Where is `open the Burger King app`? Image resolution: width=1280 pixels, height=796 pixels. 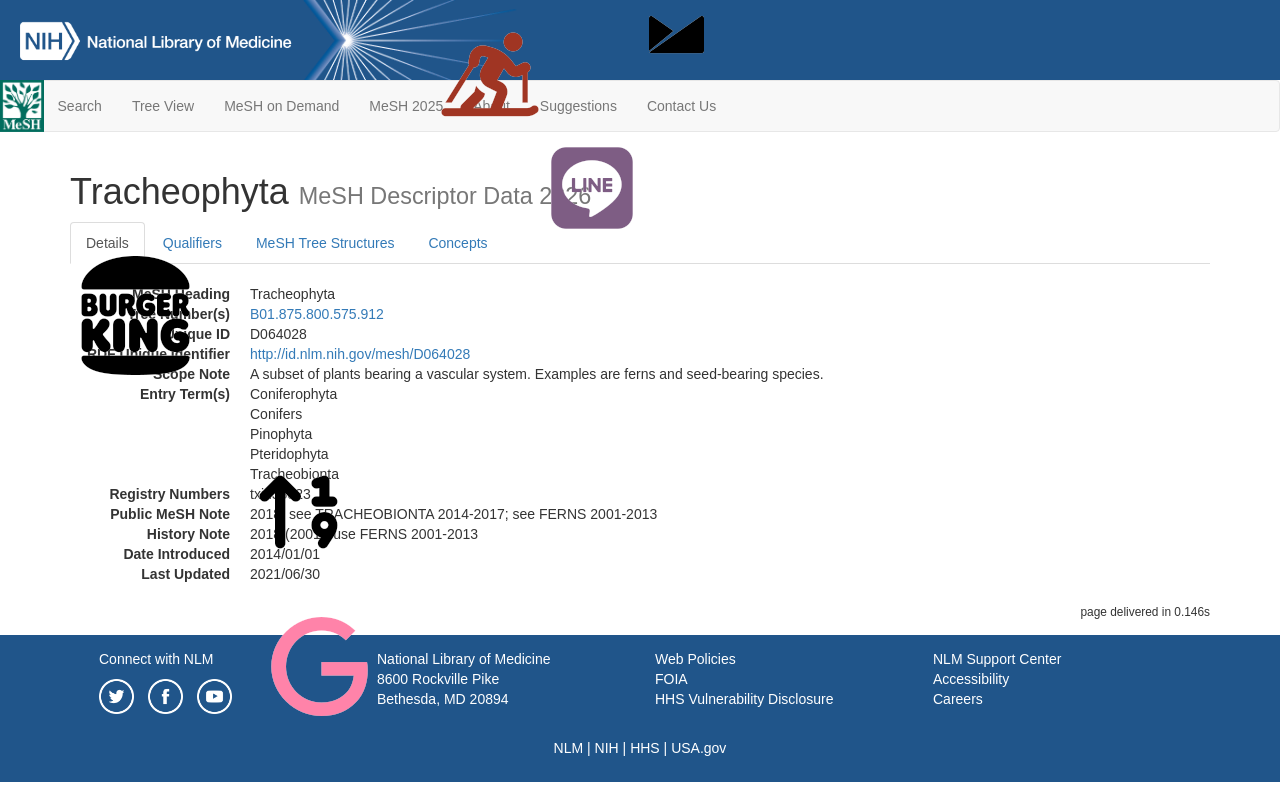 open the Burger King app is located at coordinates (135, 315).